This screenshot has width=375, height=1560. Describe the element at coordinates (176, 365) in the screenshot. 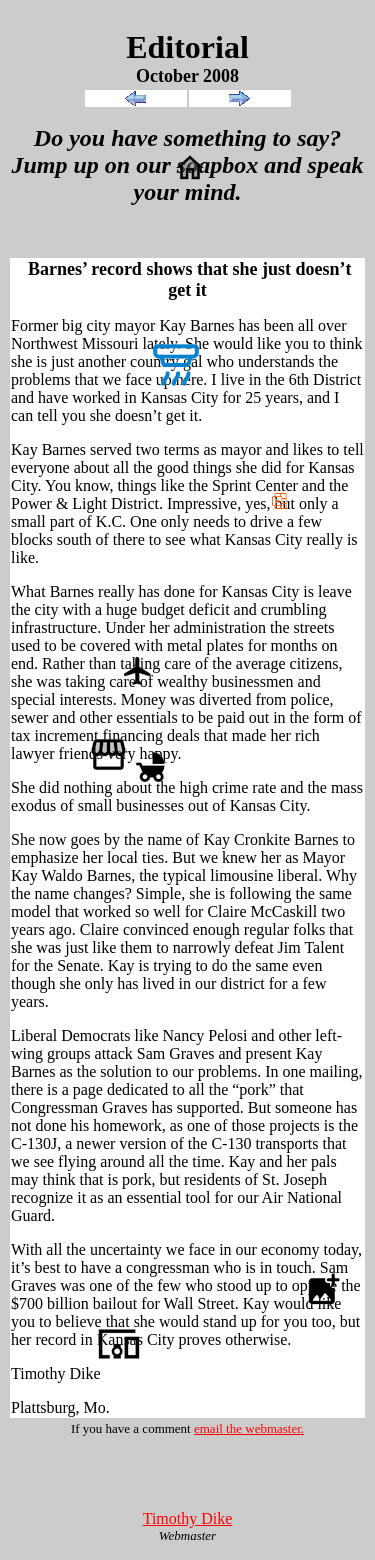

I see `smoke detector alert or notification` at that location.